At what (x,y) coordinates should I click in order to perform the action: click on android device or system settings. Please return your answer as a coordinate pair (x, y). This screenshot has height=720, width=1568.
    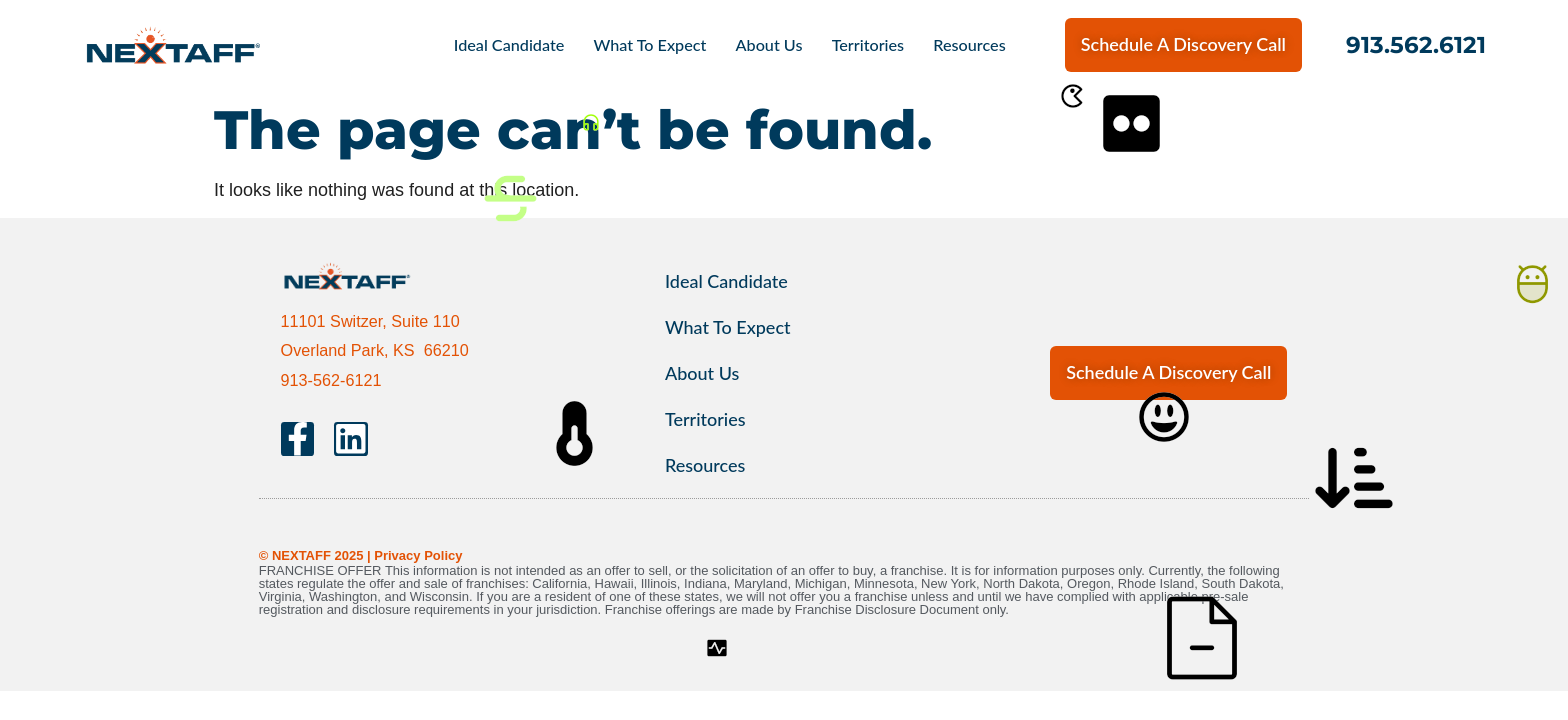
    Looking at the image, I should click on (1532, 283).